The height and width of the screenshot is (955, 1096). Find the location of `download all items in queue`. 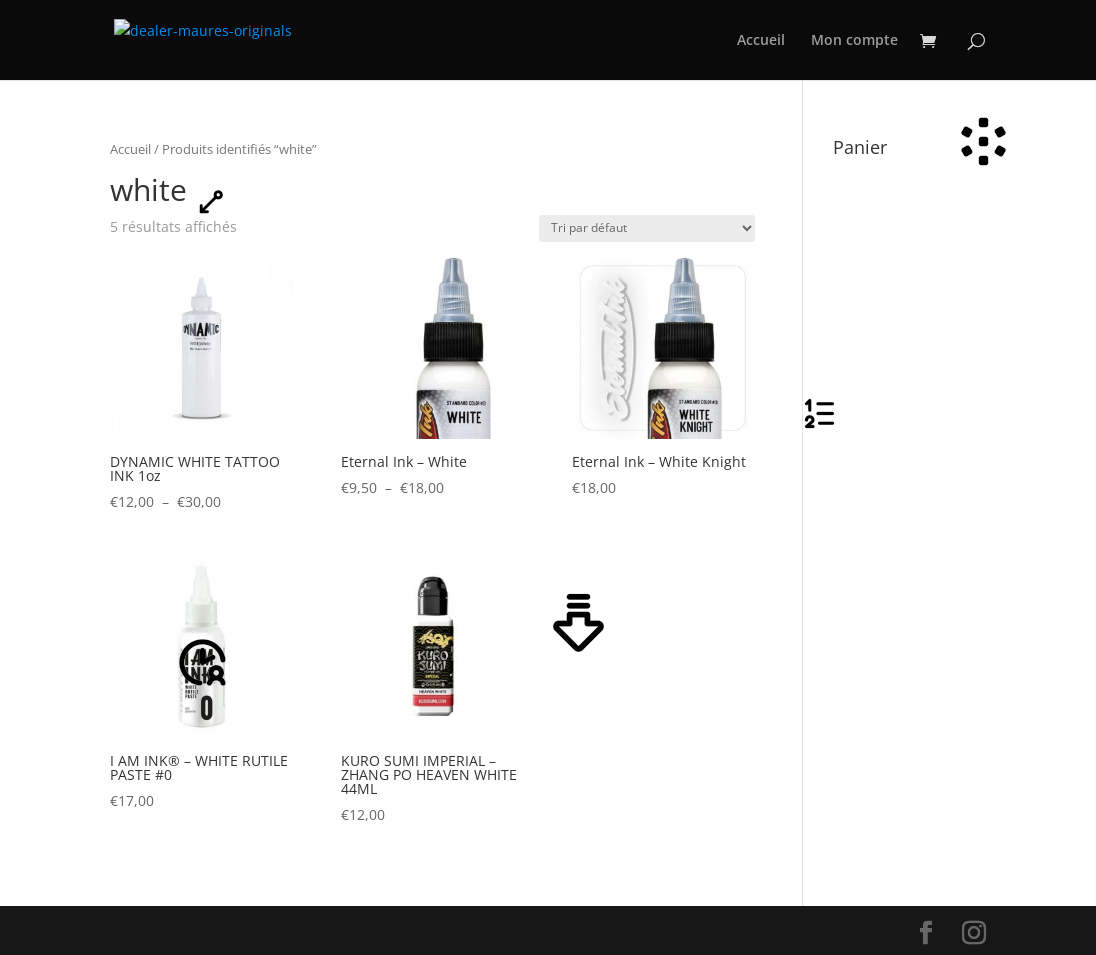

download all items in queue is located at coordinates (578, 623).